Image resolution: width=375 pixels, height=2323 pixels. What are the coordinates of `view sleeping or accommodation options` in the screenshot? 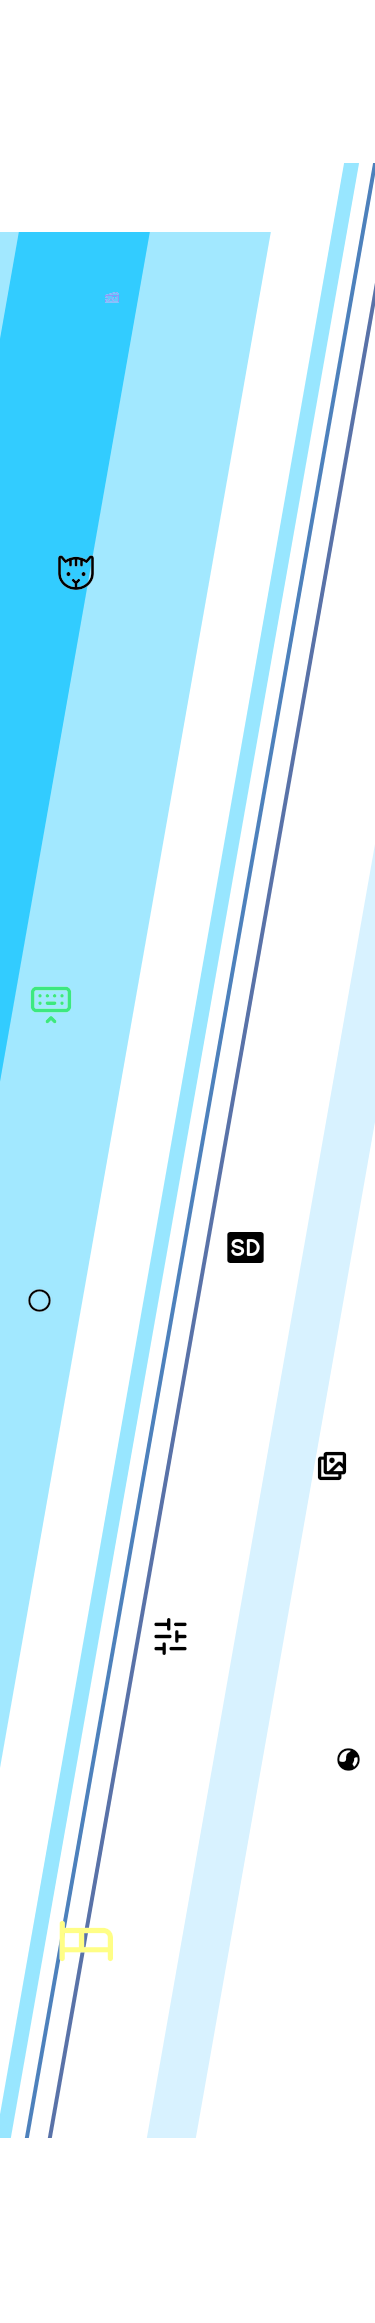 It's located at (85, 1941).